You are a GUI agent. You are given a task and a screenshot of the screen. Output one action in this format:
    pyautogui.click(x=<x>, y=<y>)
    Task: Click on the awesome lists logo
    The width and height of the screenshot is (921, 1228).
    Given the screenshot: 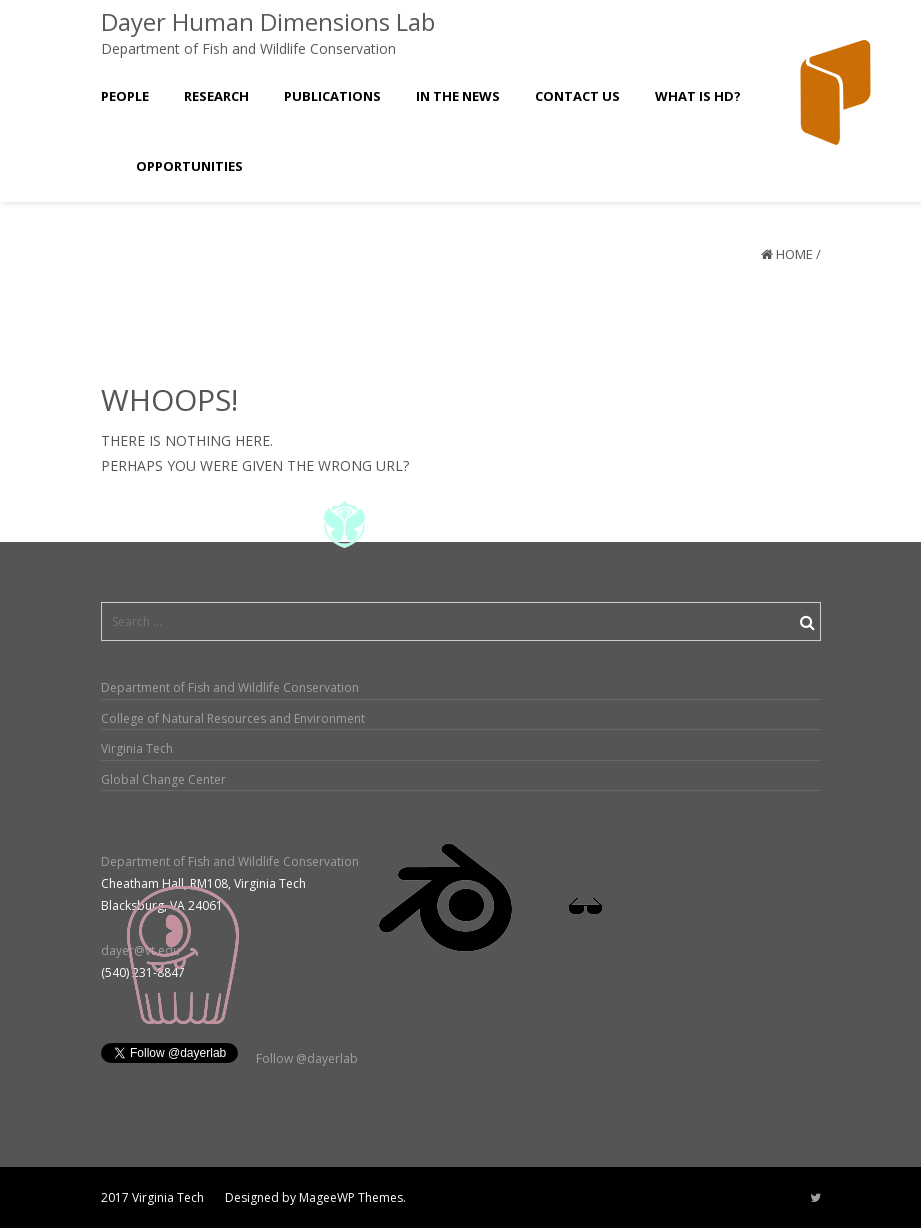 What is the action you would take?
    pyautogui.click(x=585, y=905)
    